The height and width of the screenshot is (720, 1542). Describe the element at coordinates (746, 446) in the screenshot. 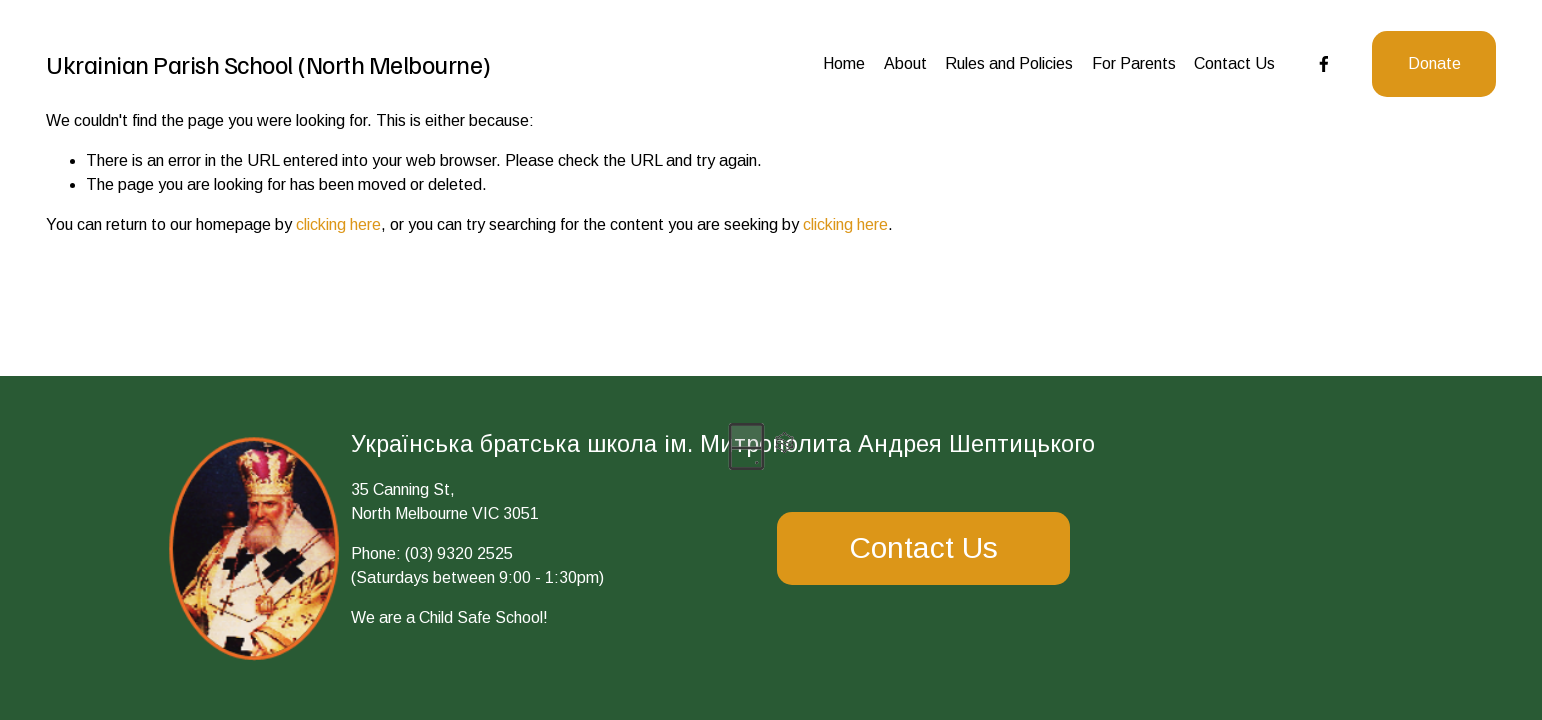

I see `scan a document or image` at that location.